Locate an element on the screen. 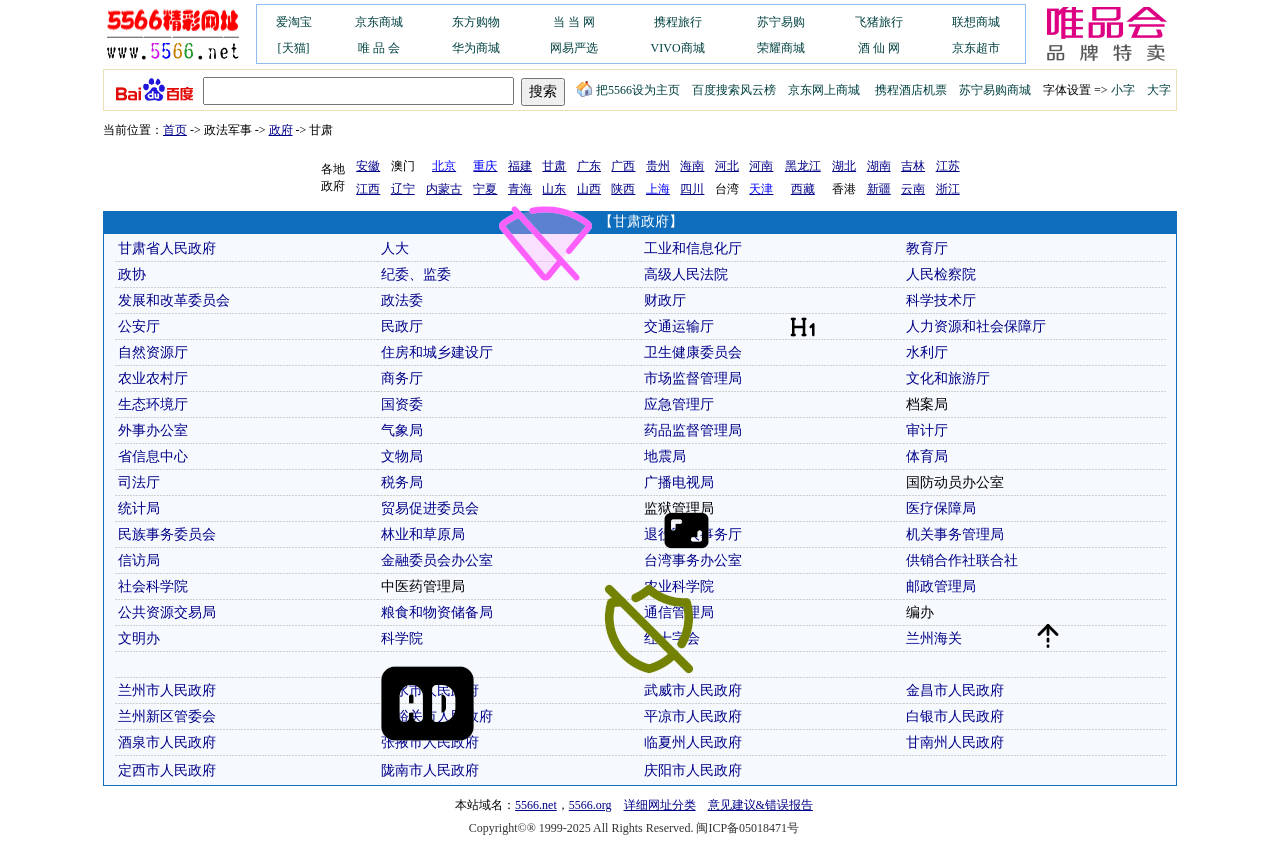 This screenshot has height=847, width=1280. indicates no wifi connection available is located at coordinates (545, 243).